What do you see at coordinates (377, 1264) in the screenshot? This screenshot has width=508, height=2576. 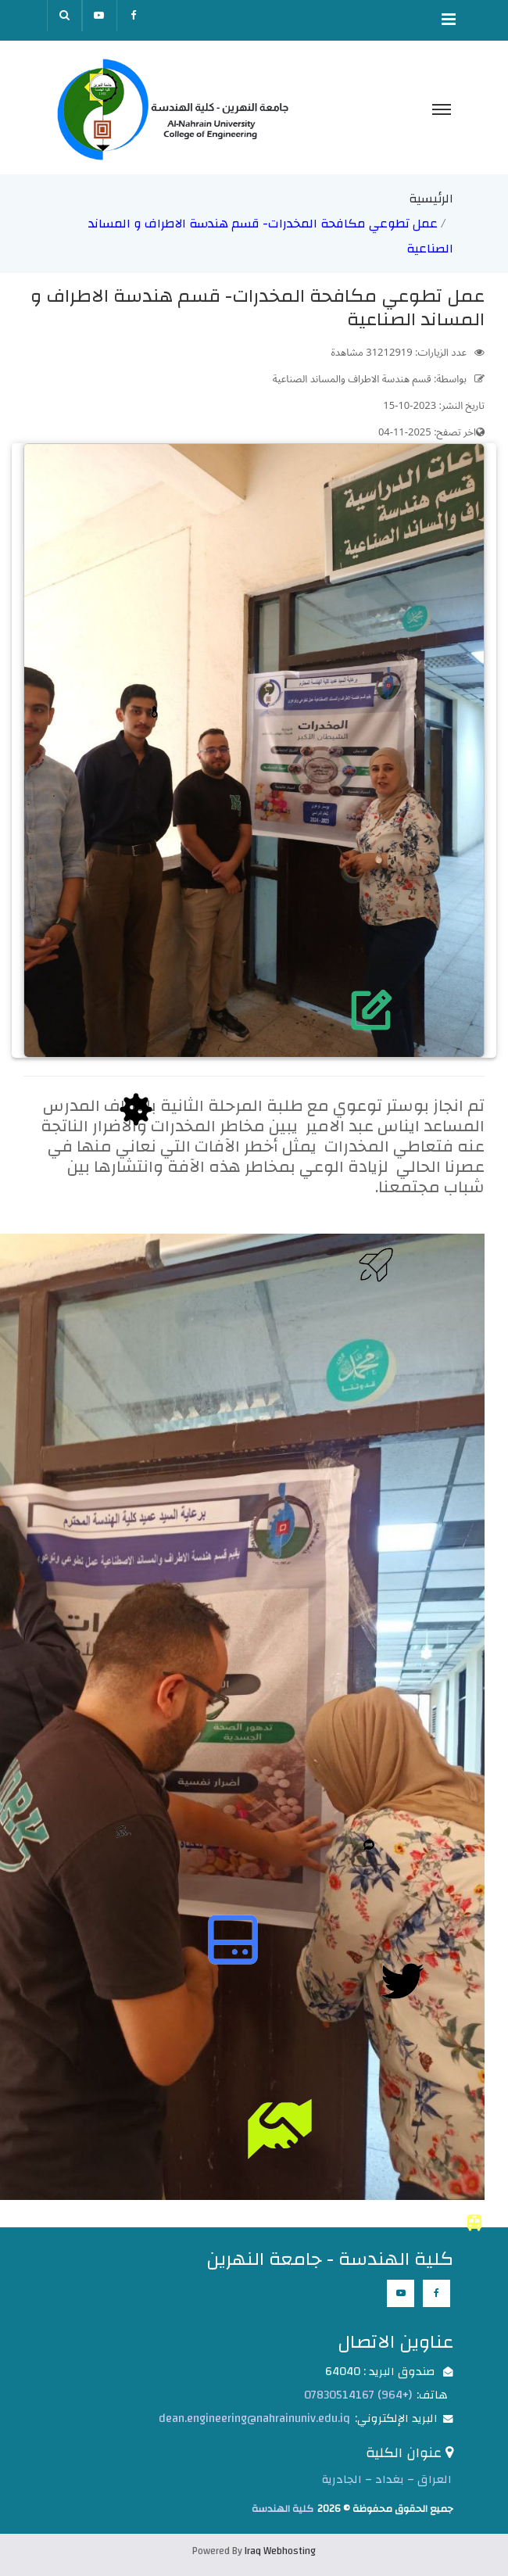 I see `launch or deploy a project` at bounding box center [377, 1264].